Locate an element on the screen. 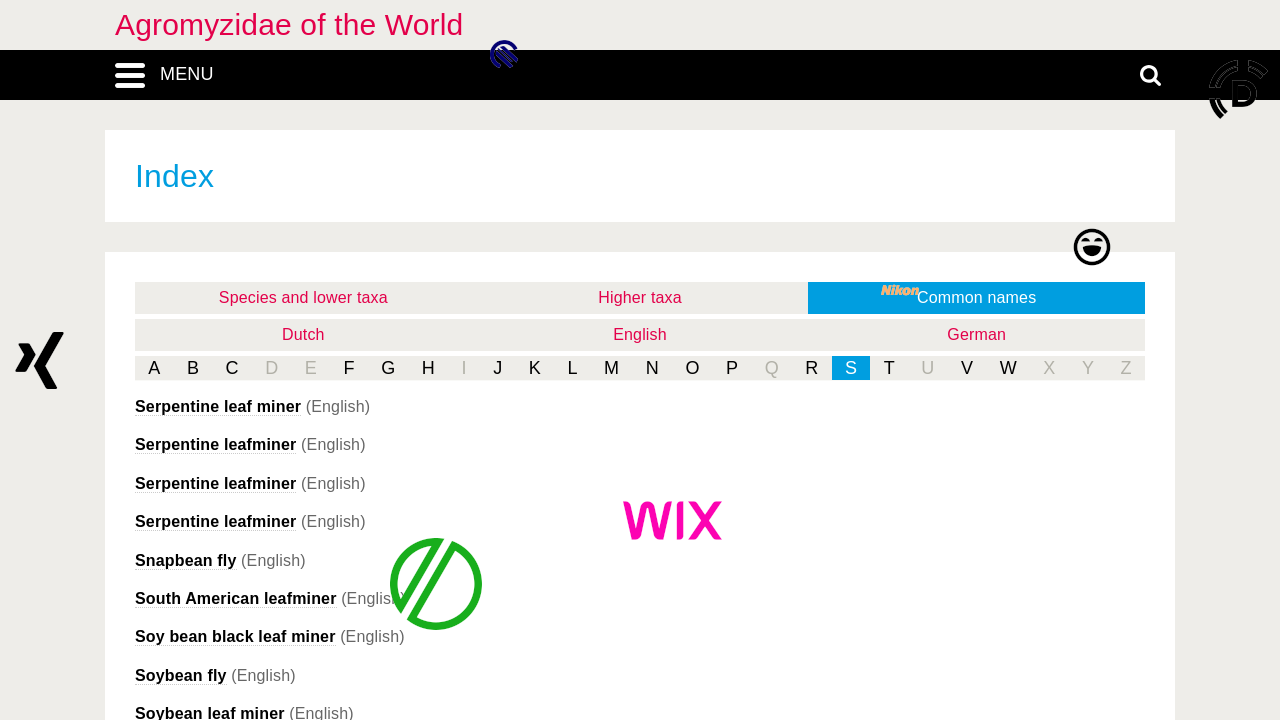 This screenshot has height=720, width=1280. autocannon HTTP benchmarking tool logo is located at coordinates (504, 54).